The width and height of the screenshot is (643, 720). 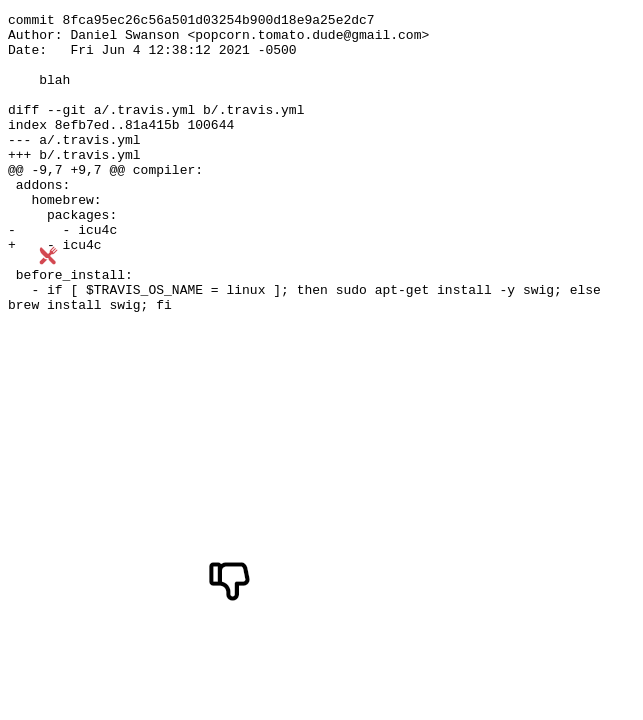 I want to click on dislike or downvote content, so click(x=230, y=581).